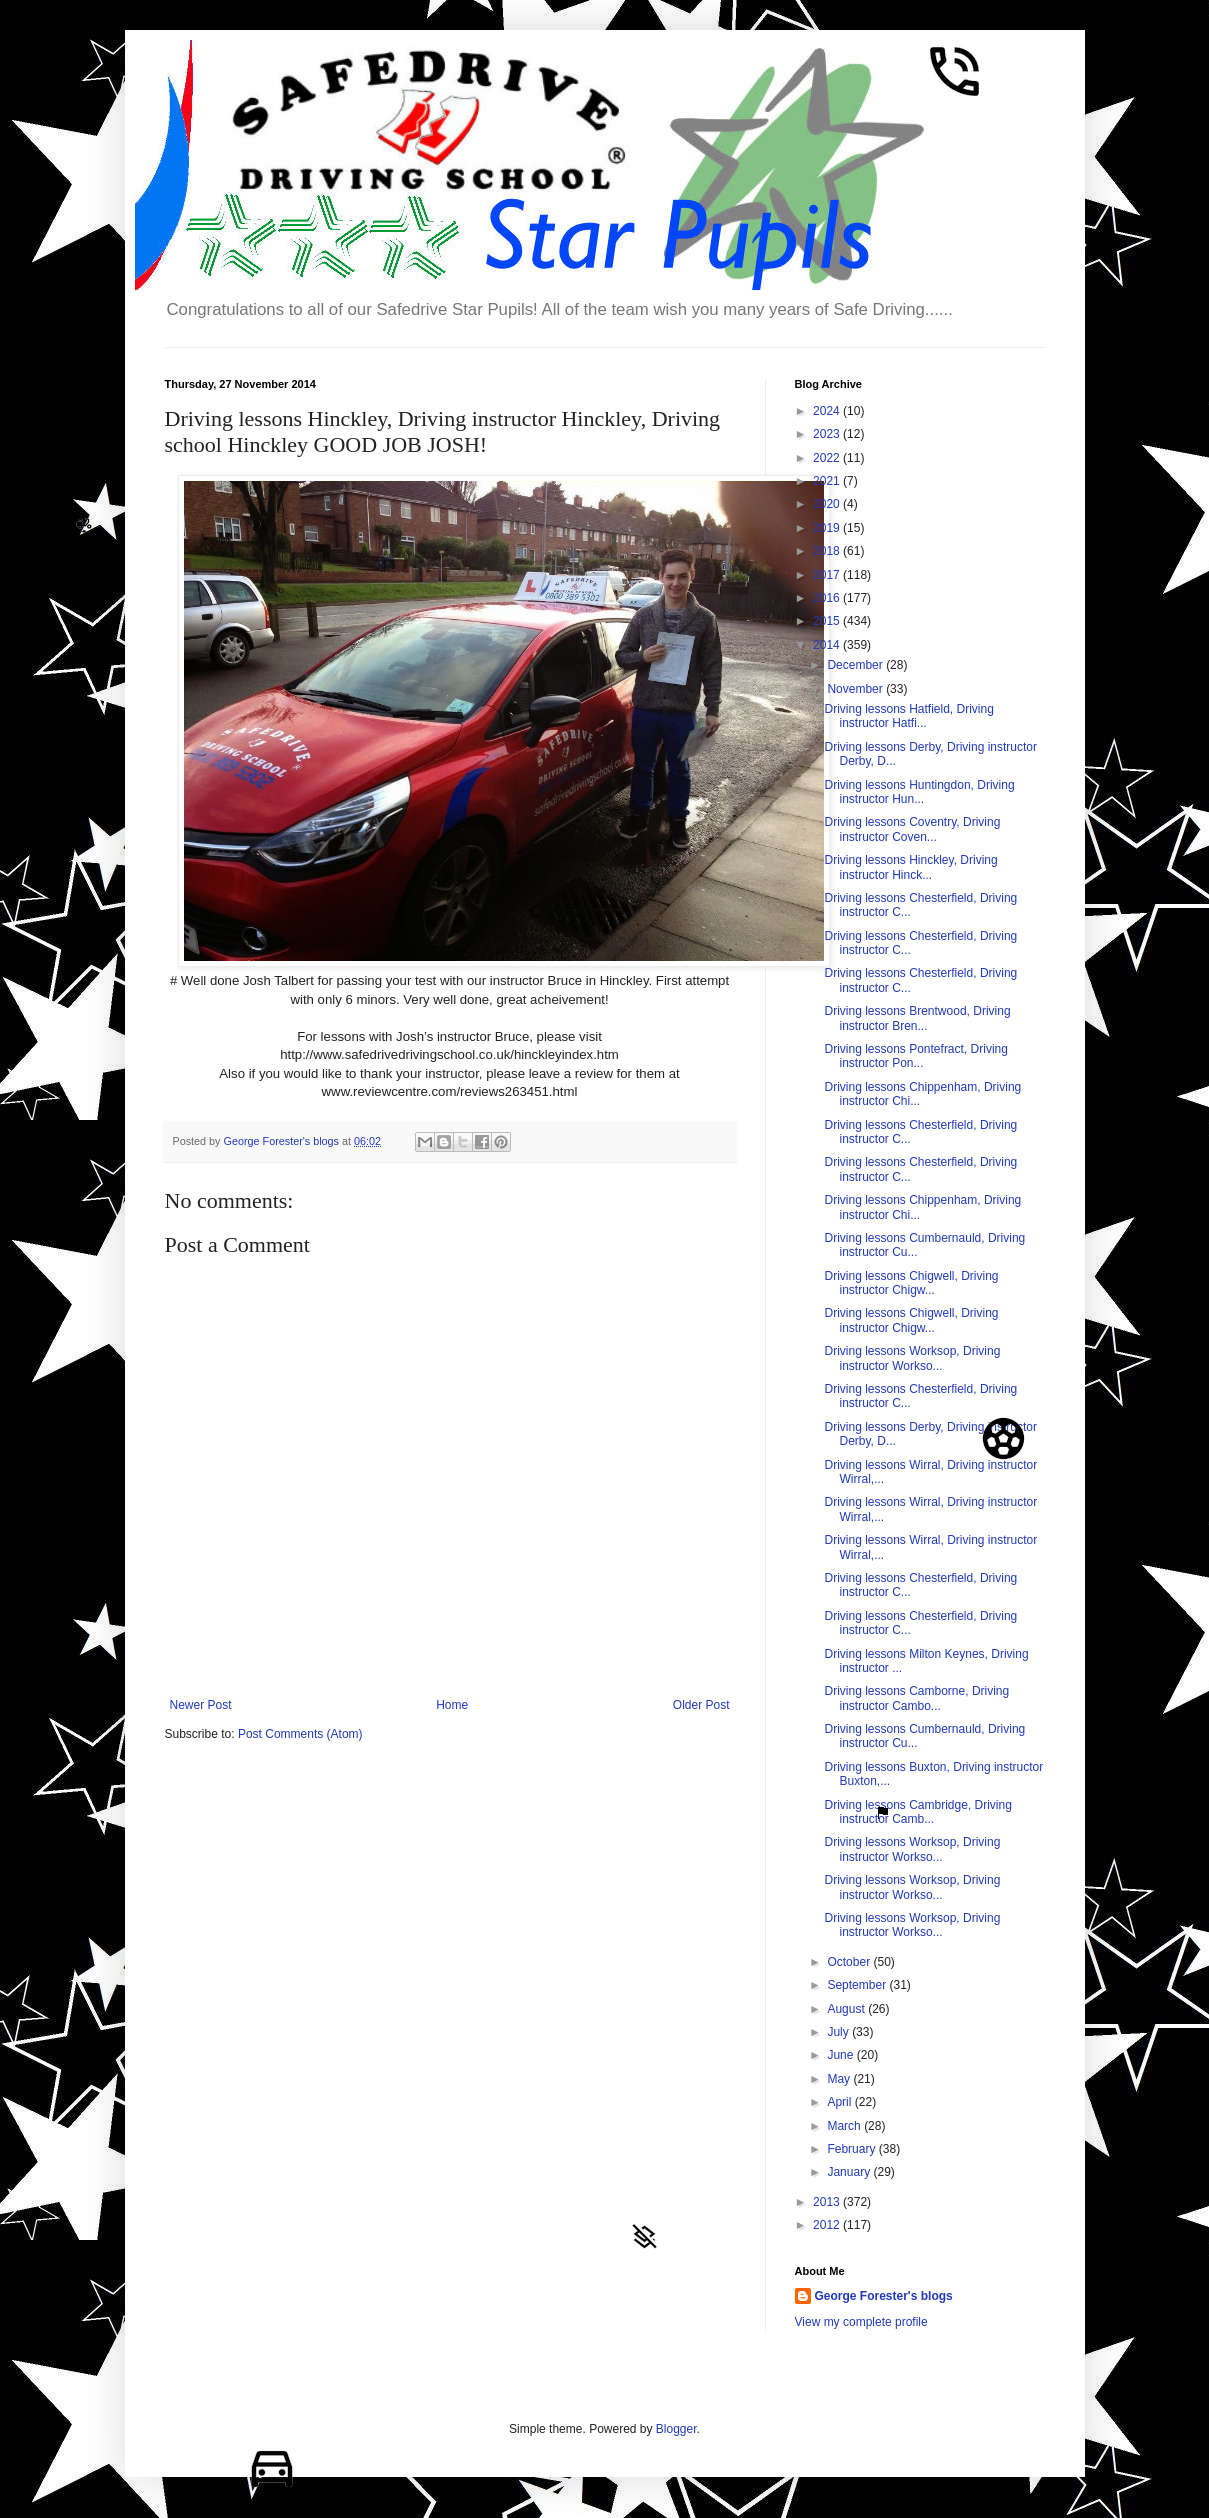  Describe the element at coordinates (1003, 1438) in the screenshot. I see `access sports or soccer-related content` at that location.